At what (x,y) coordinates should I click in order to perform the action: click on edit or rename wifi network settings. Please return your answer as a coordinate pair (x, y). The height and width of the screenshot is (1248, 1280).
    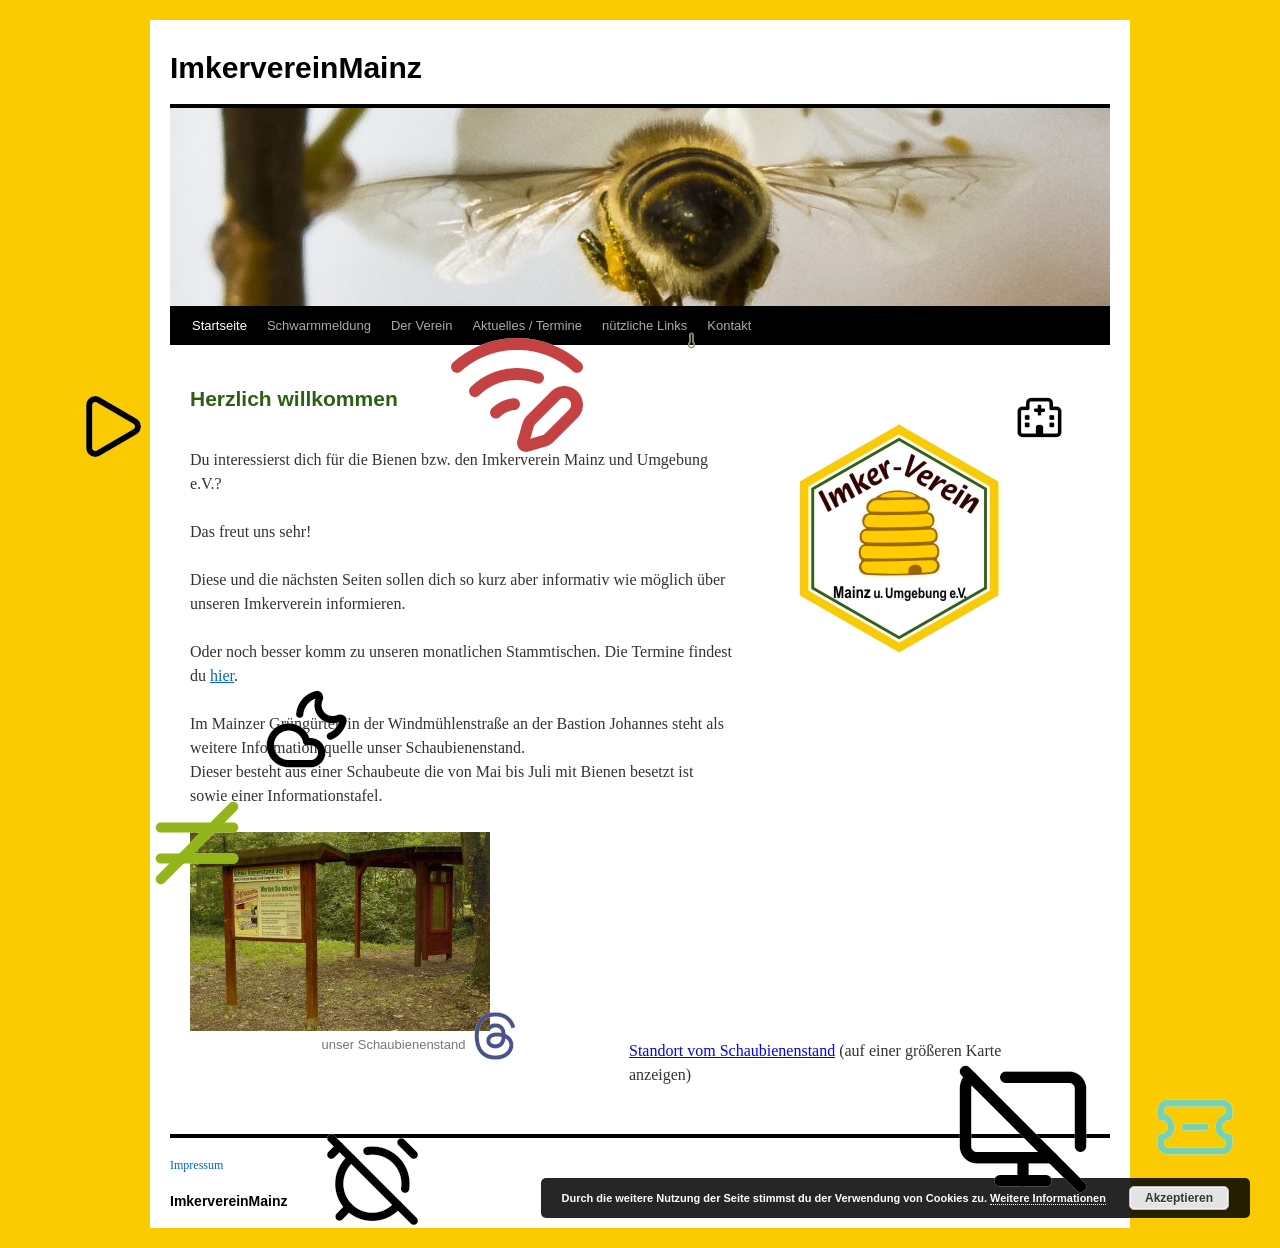
    Looking at the image, I should click on (517, 386).